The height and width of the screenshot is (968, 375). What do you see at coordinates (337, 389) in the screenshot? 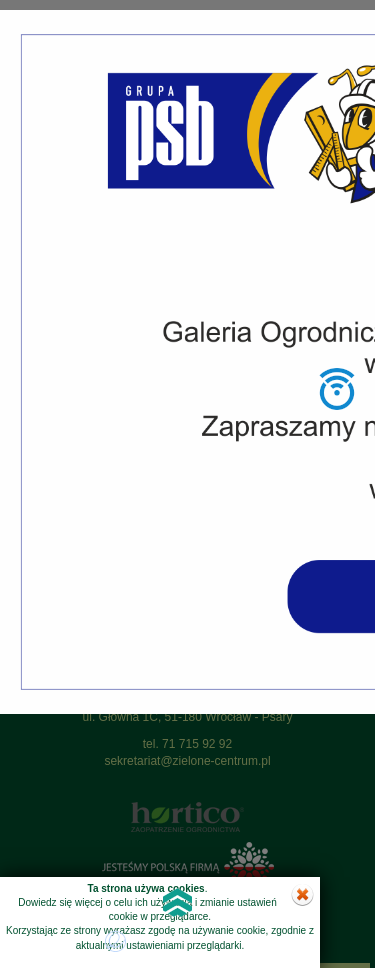
I see `OpenWrt router firmware logo` at bounding box center [337, 389].